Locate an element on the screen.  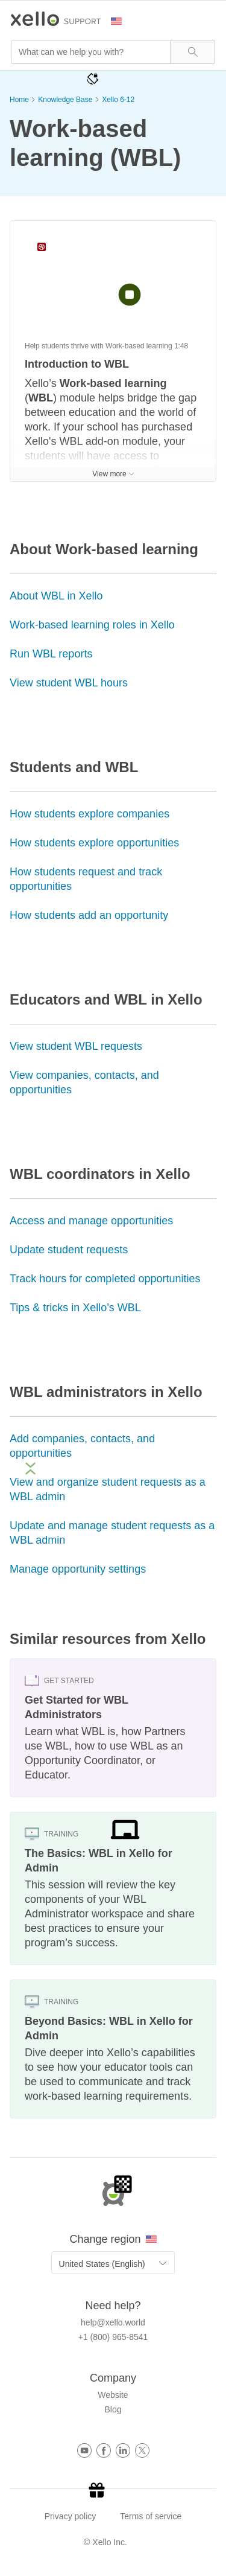
link to dribbble profile is located at coordinates (42, 247).